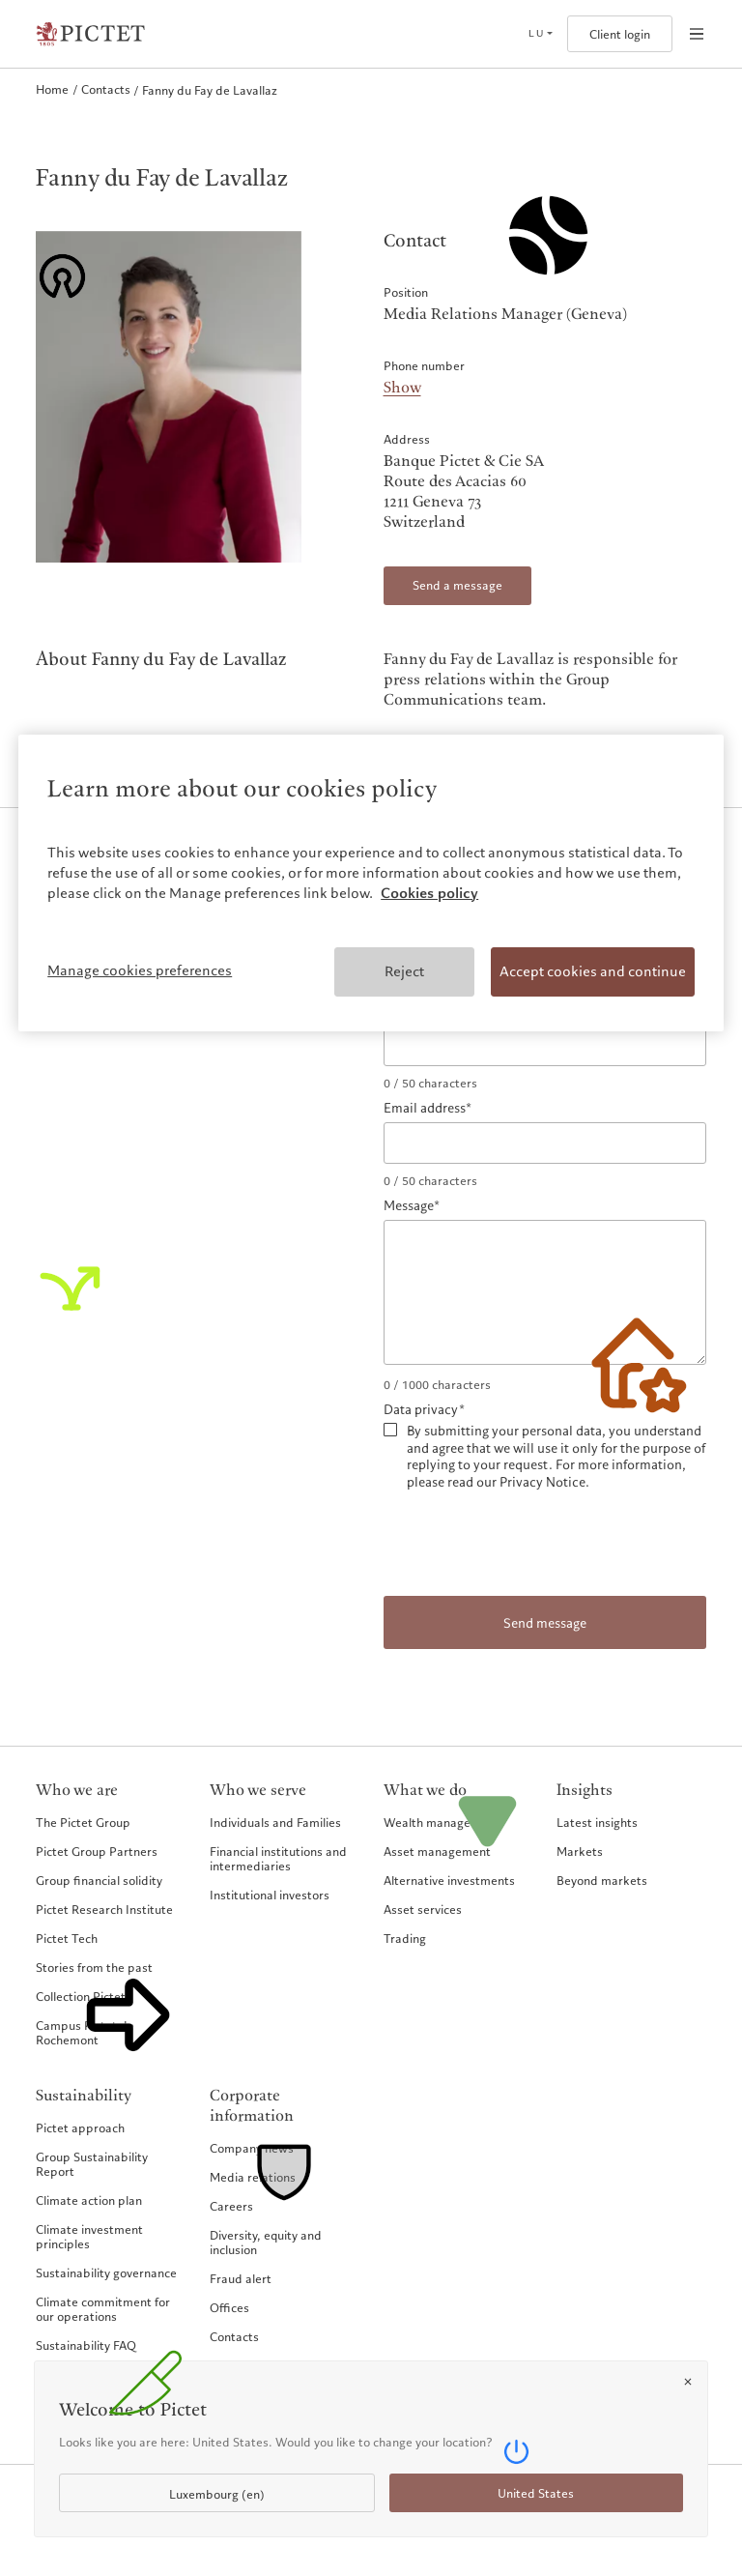  What do you see at coordinates (62, 276) in the screenshot?
I see `indicates open source software or project` at bounding box center [62, 276].